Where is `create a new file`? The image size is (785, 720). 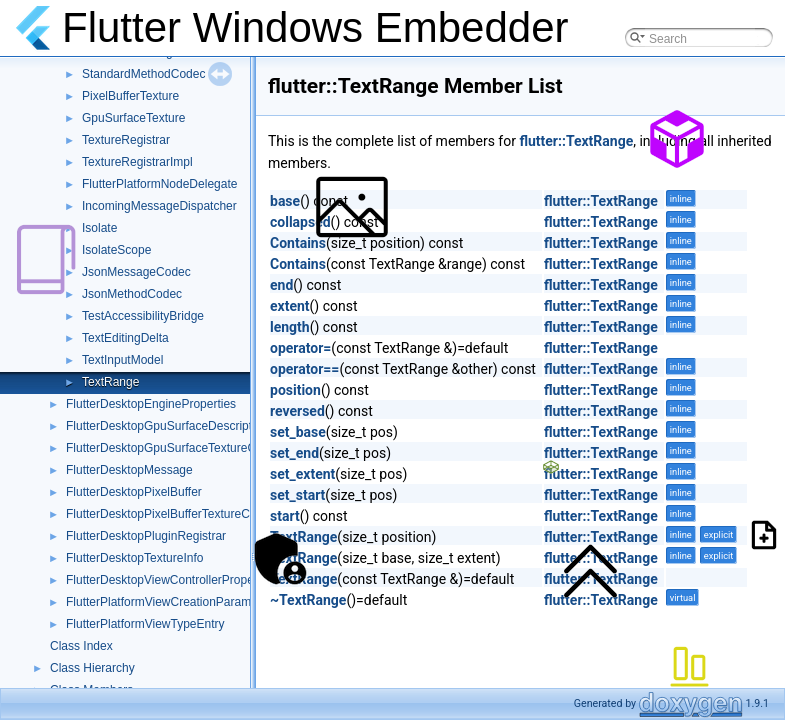 create a new file is located at coordinates (764, 535).